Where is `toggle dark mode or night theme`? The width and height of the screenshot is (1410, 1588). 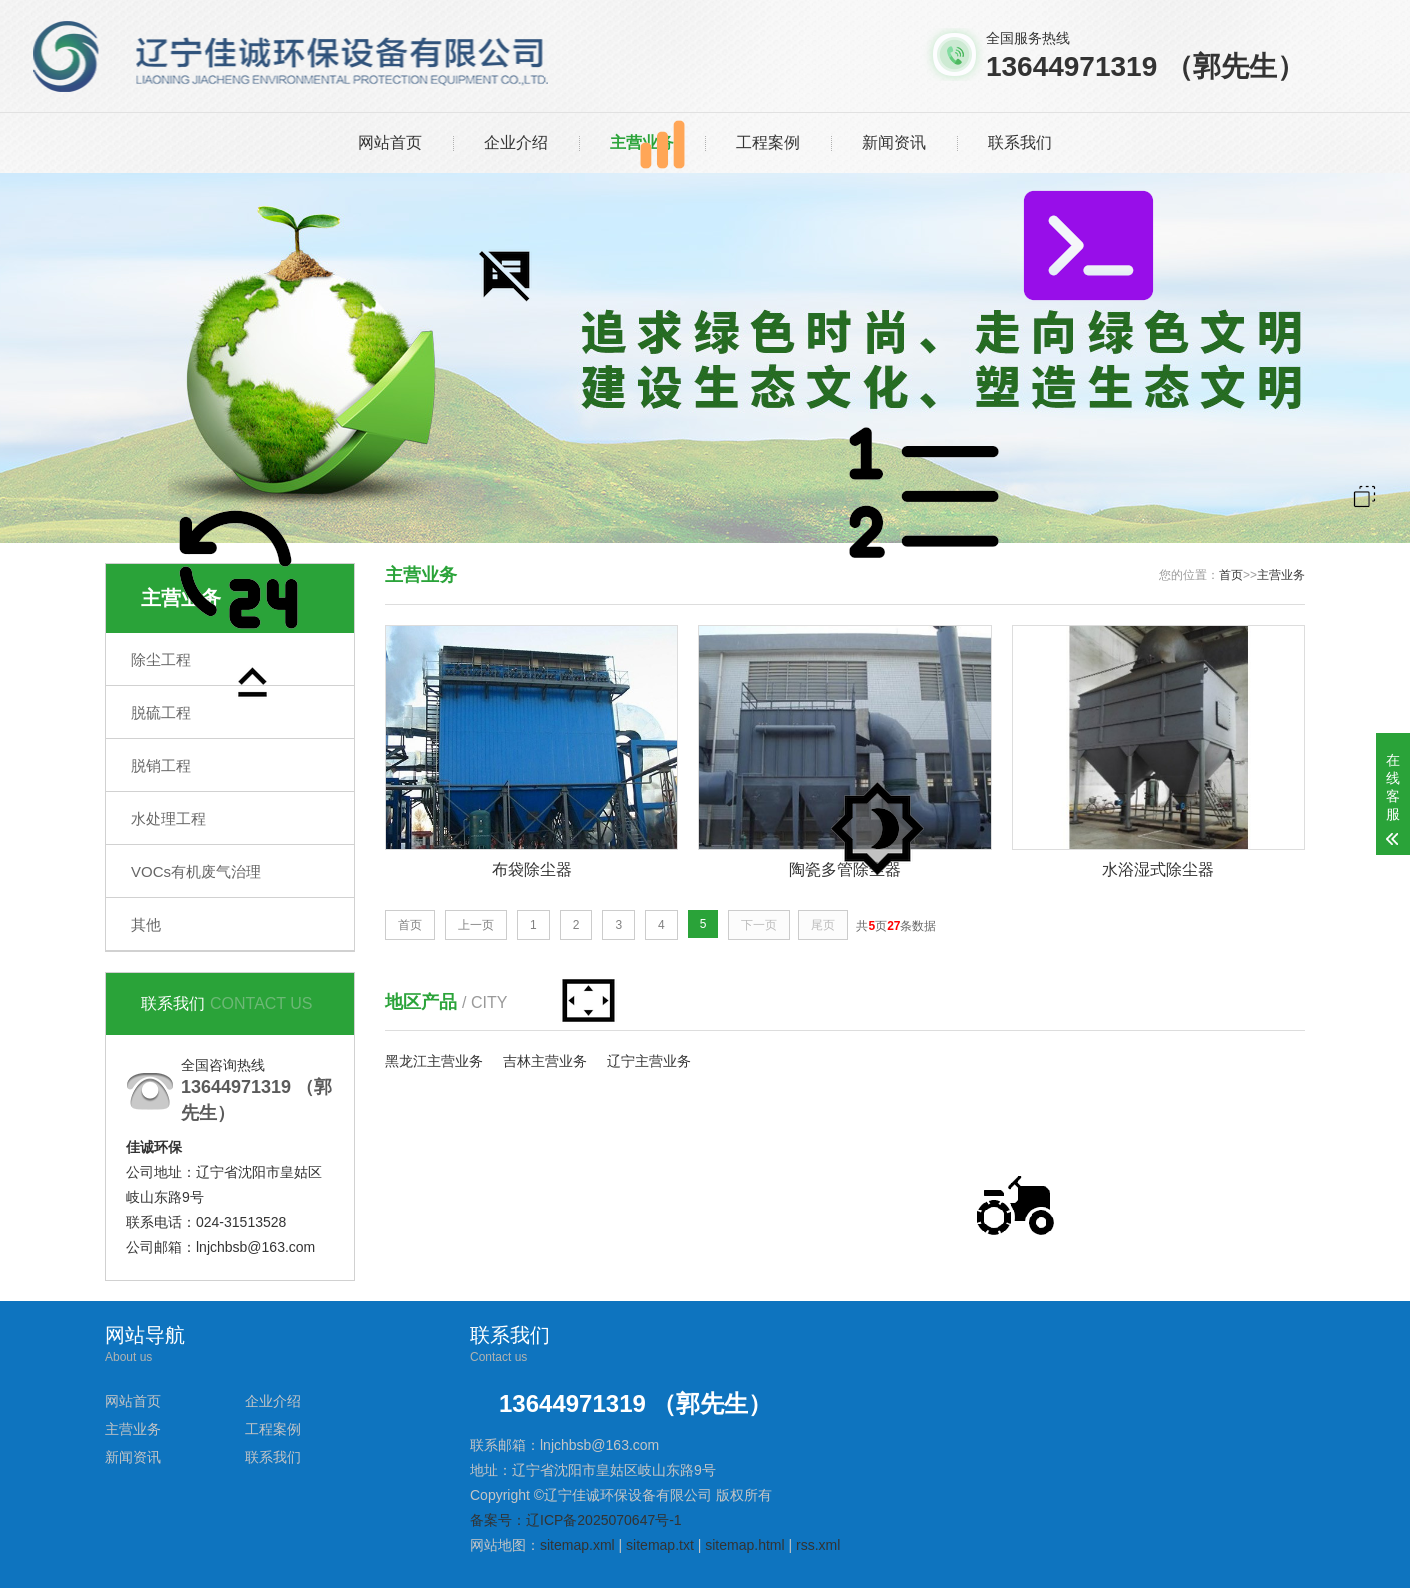
toggle dark mode or night theme is located at coordinates (877, 828).